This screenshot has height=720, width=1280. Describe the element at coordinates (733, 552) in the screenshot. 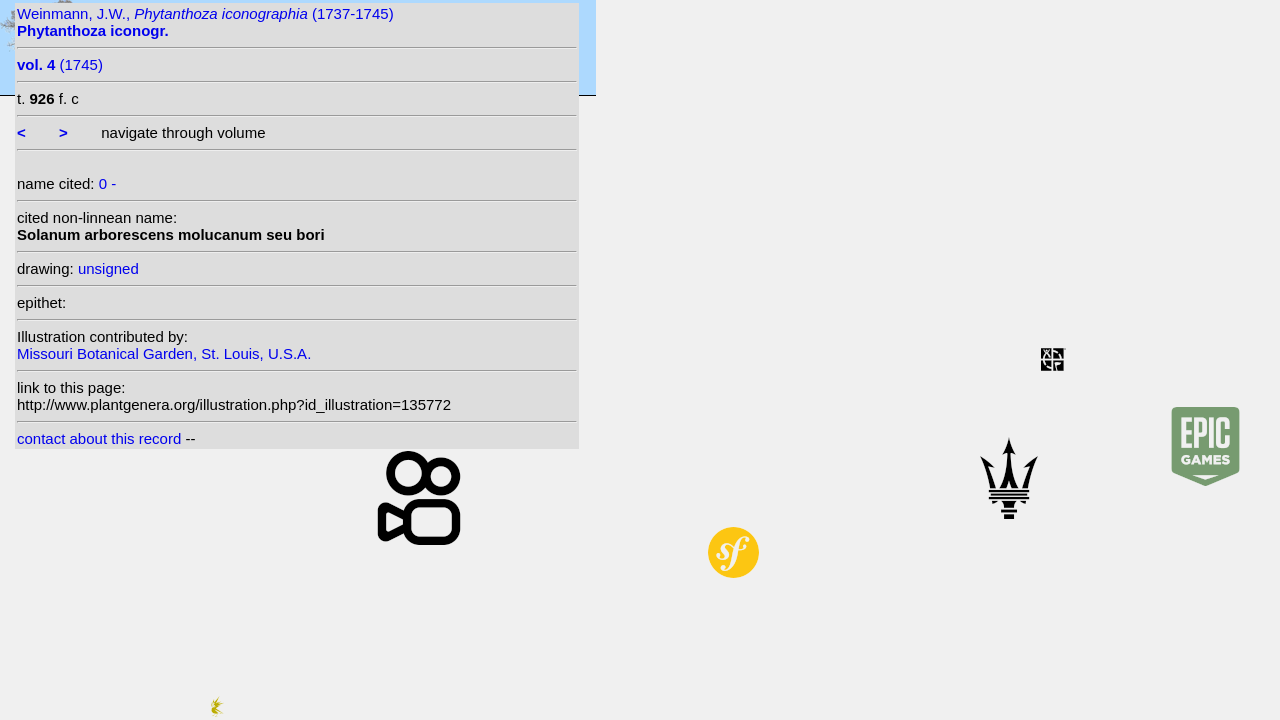

I see `Symfony PHP framework logo` at that location.